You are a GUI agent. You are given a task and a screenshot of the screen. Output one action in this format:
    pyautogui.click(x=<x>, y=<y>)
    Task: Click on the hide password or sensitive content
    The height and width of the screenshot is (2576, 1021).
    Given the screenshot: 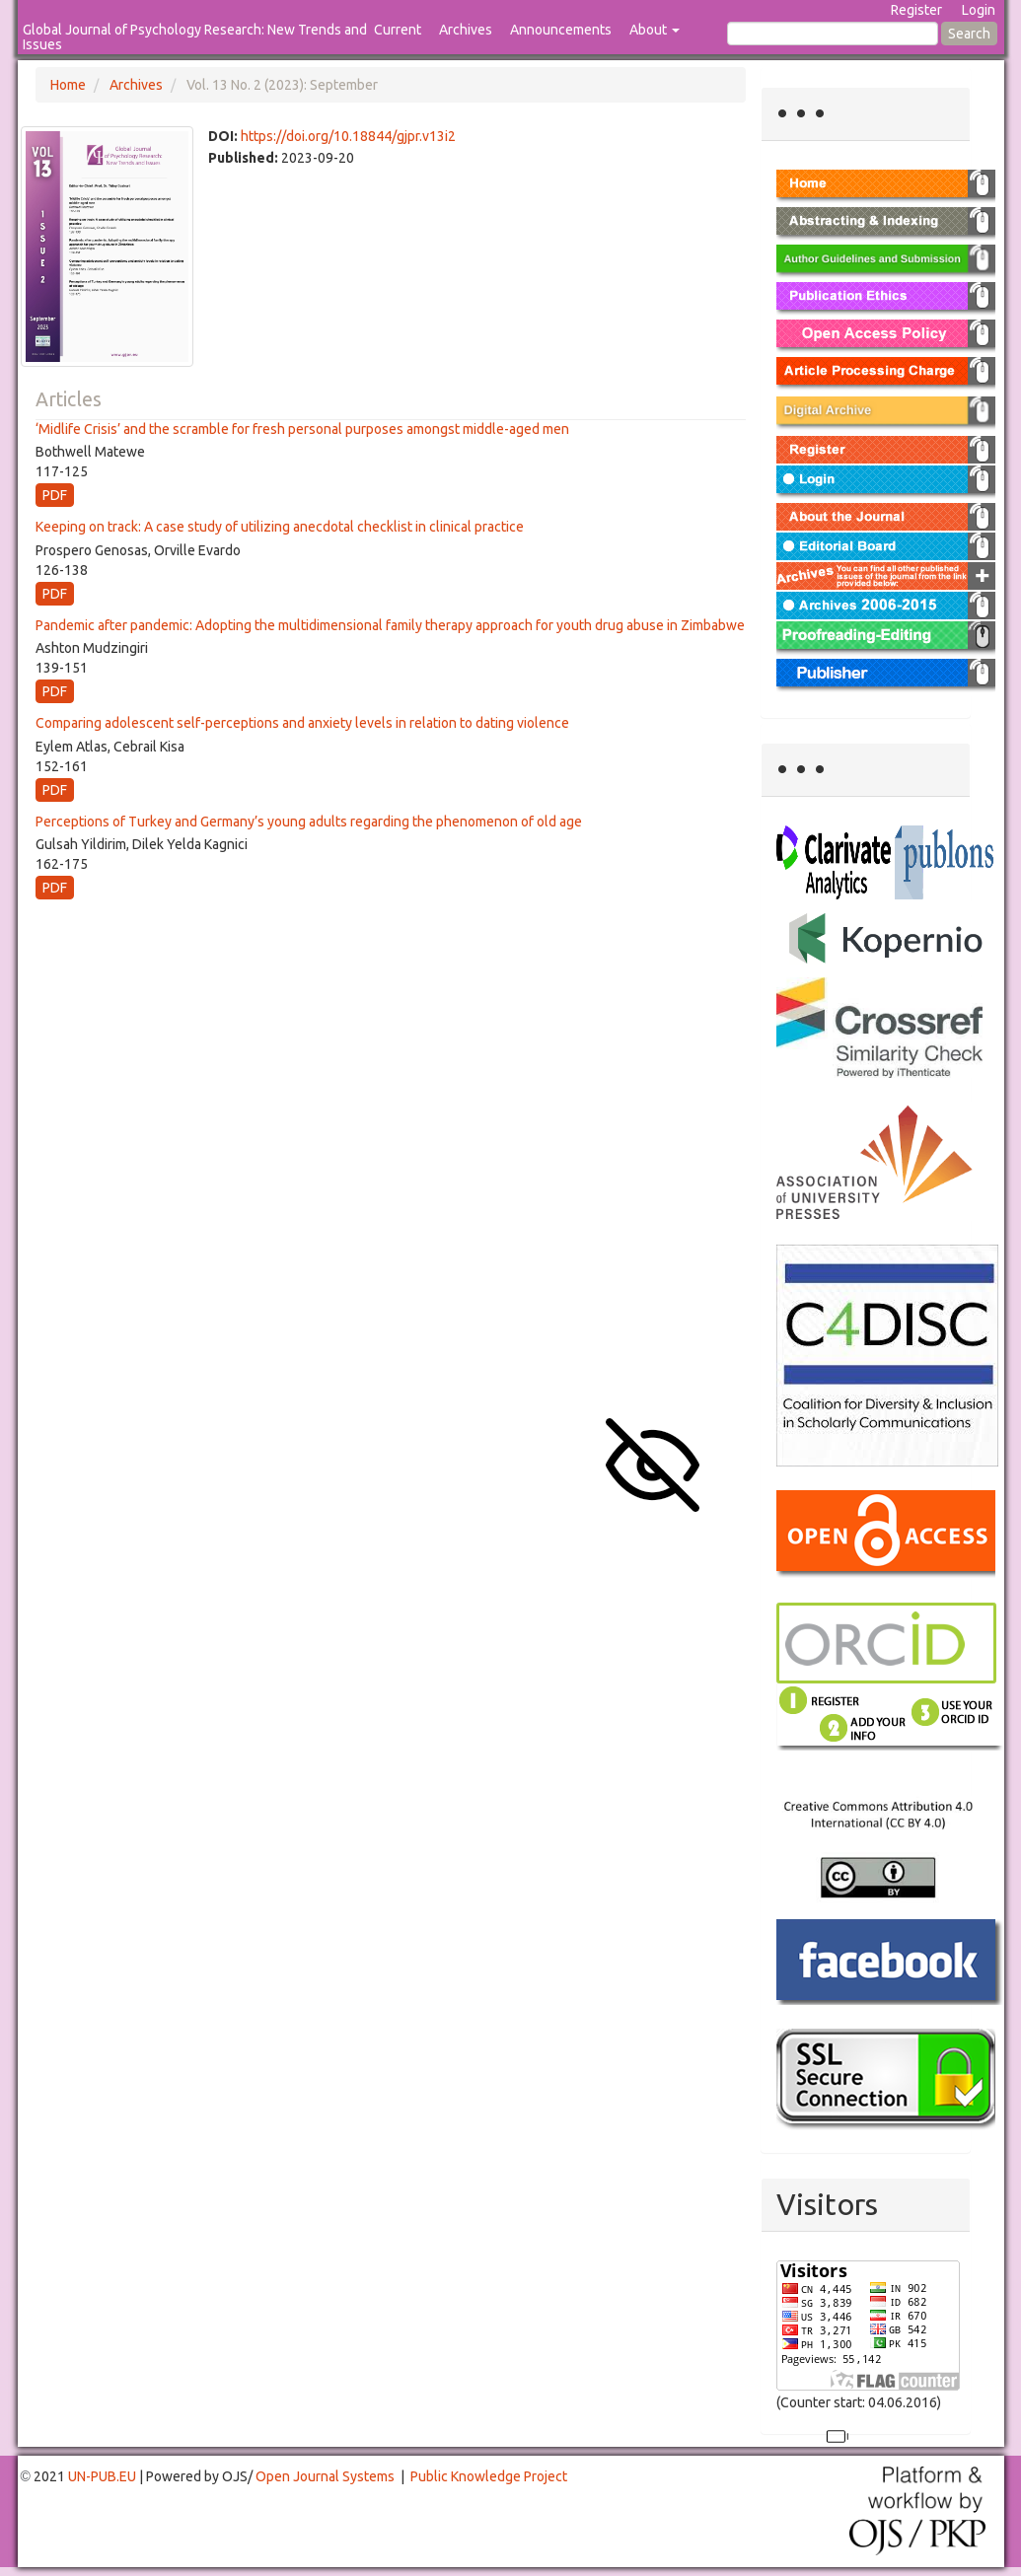 What is the action you would take?
    pyautogui.click(x=652, y=1465)
    